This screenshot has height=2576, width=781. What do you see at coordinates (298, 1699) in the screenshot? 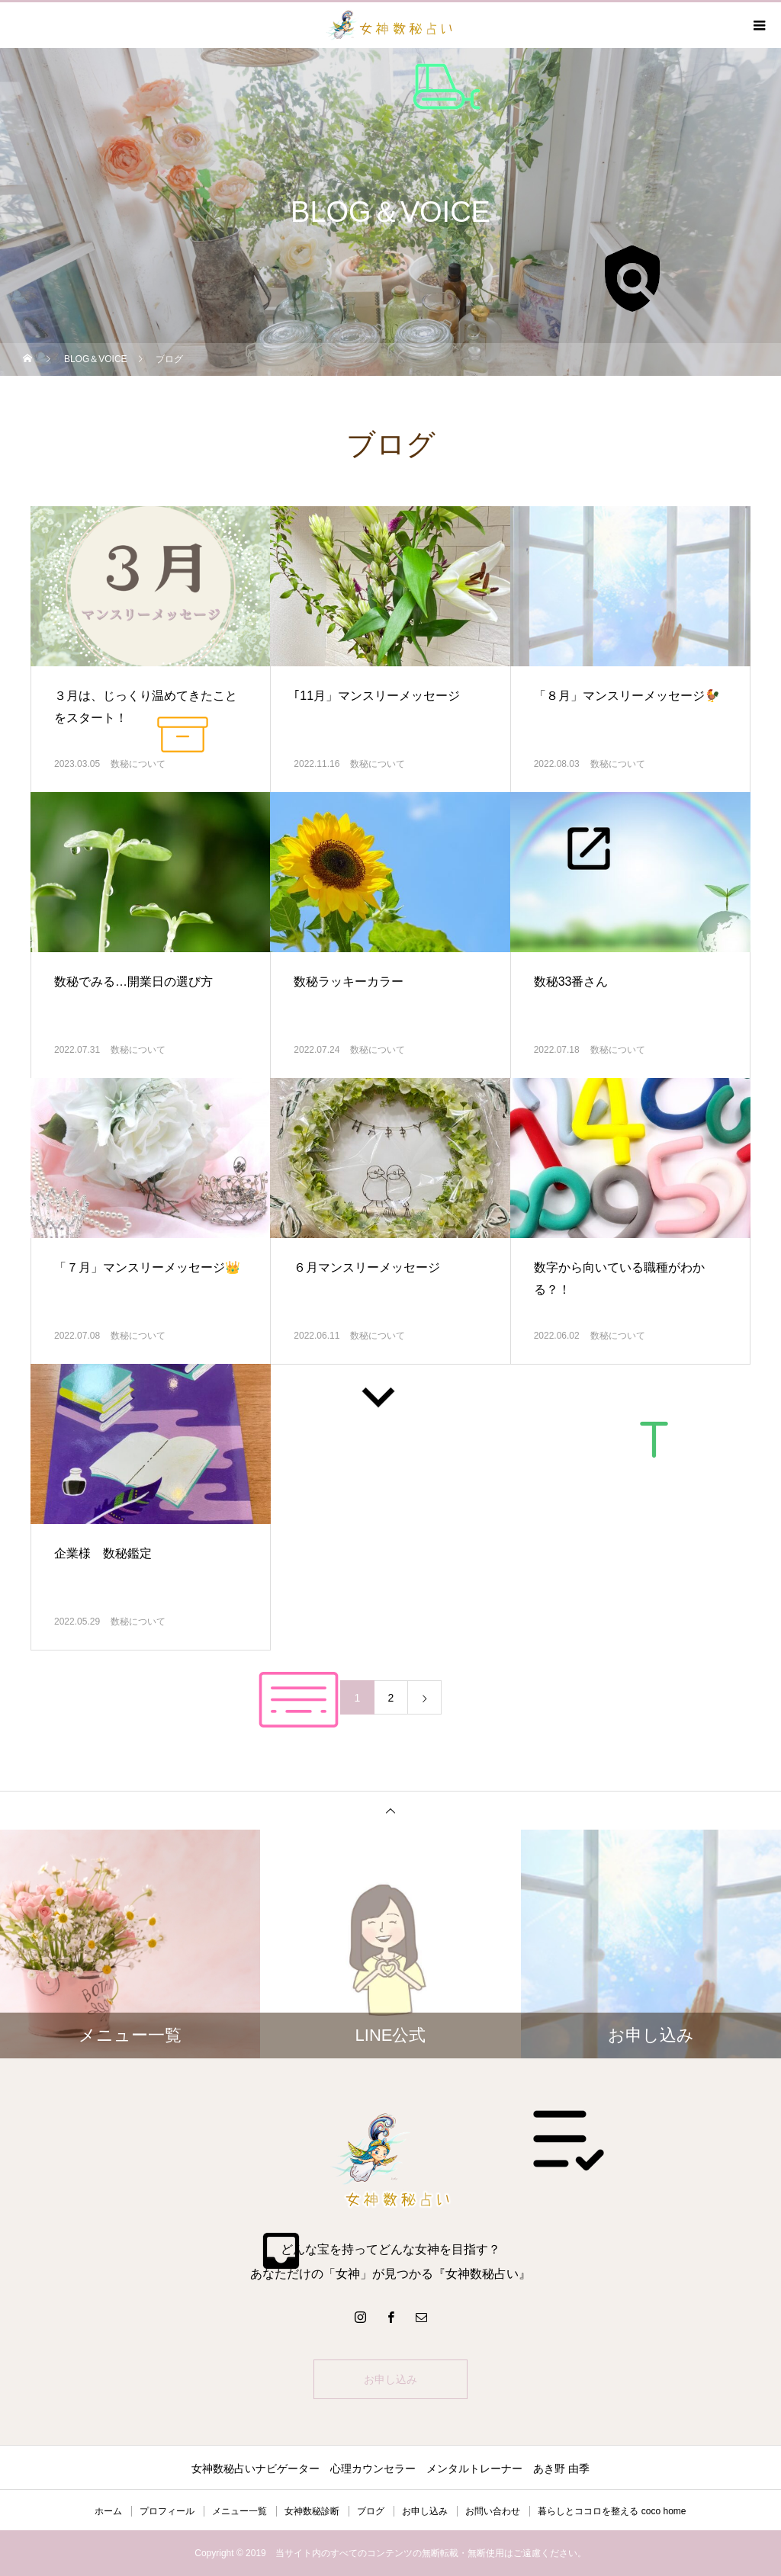
I see `open on-screen keyboard` at bounding box center [298, 1699].